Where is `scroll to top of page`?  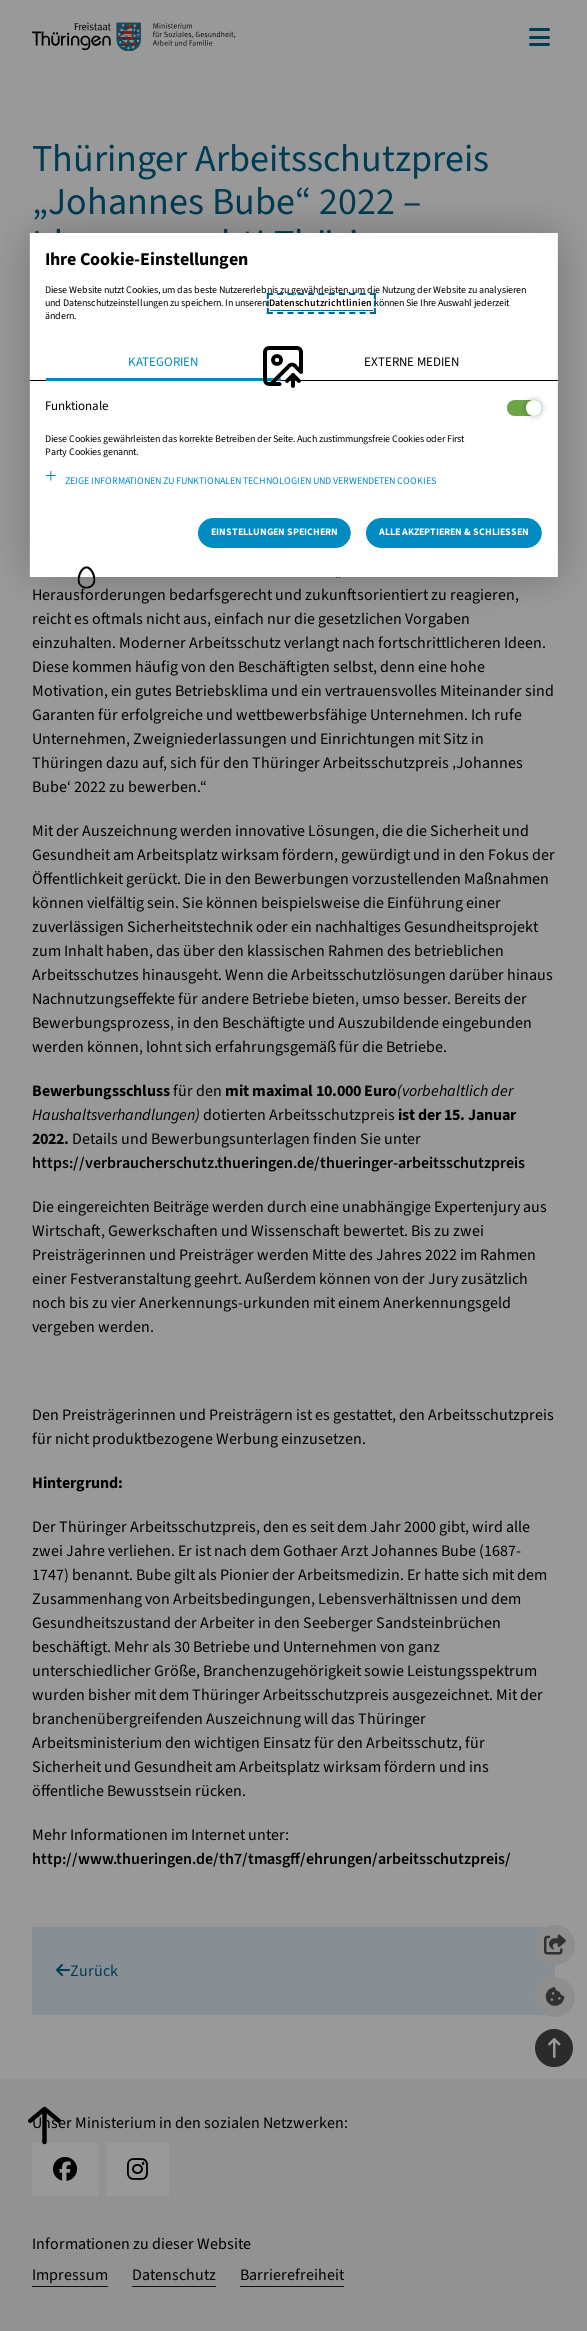 scroll to top of page is located at coordinates (44, 2125).